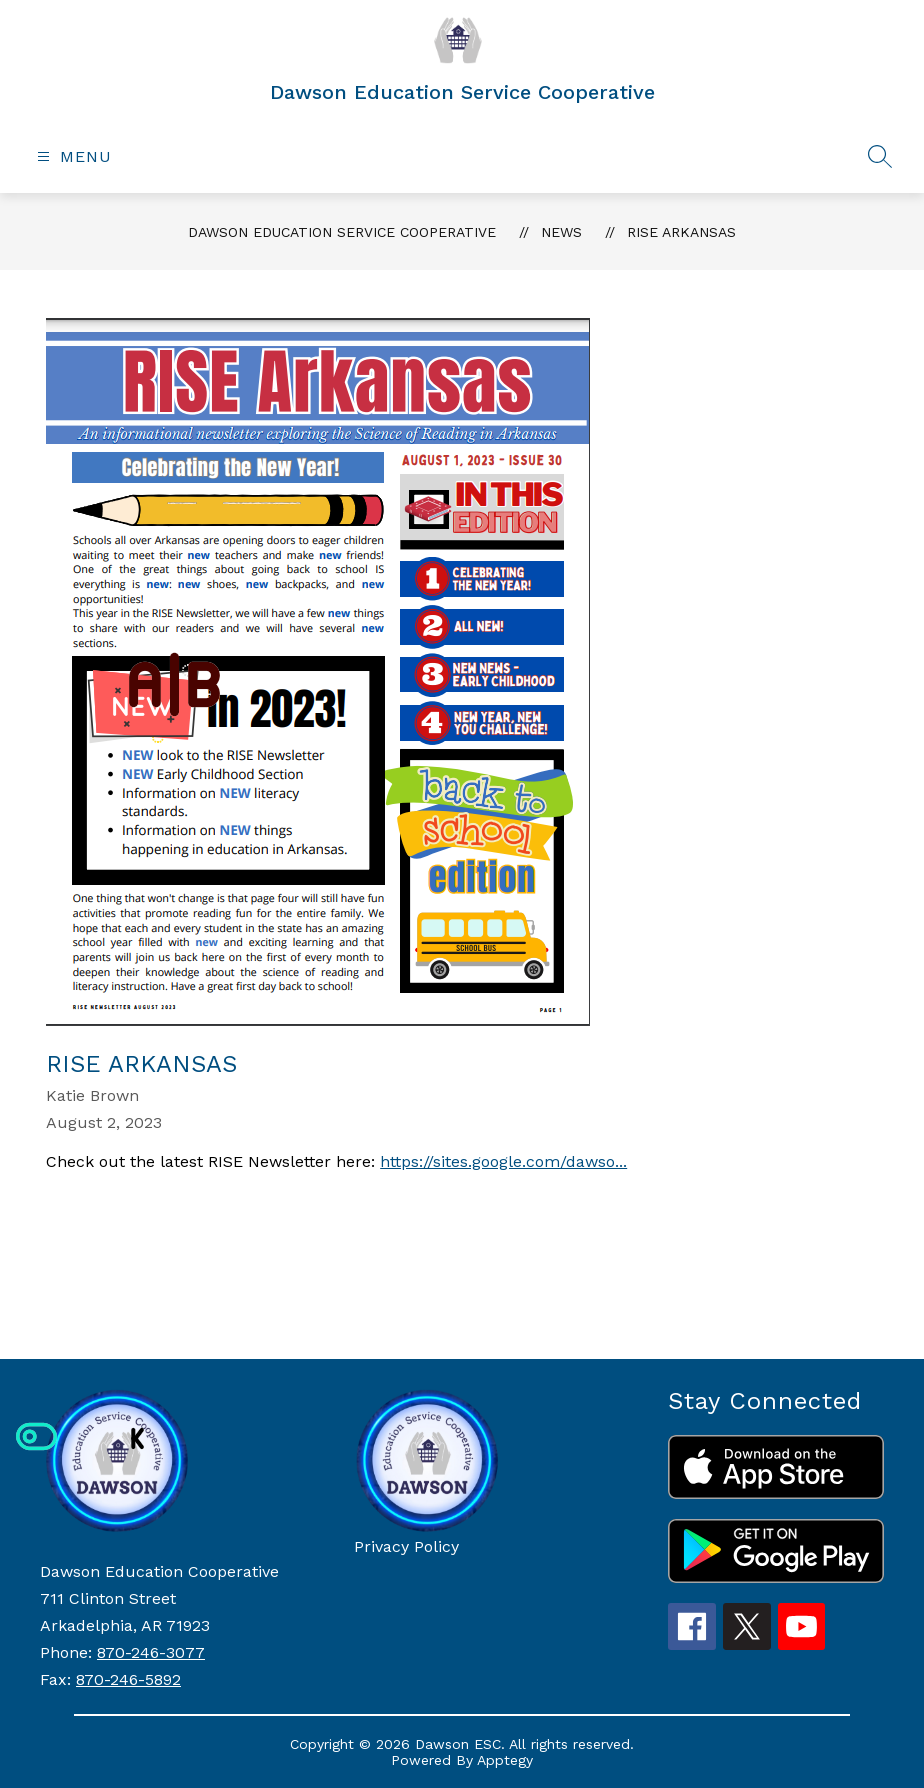  What do you see at coordinates (136, 1438) in the screenshot?
I see `indicates items starting with the letter K` at bounding box center [136, 1438].